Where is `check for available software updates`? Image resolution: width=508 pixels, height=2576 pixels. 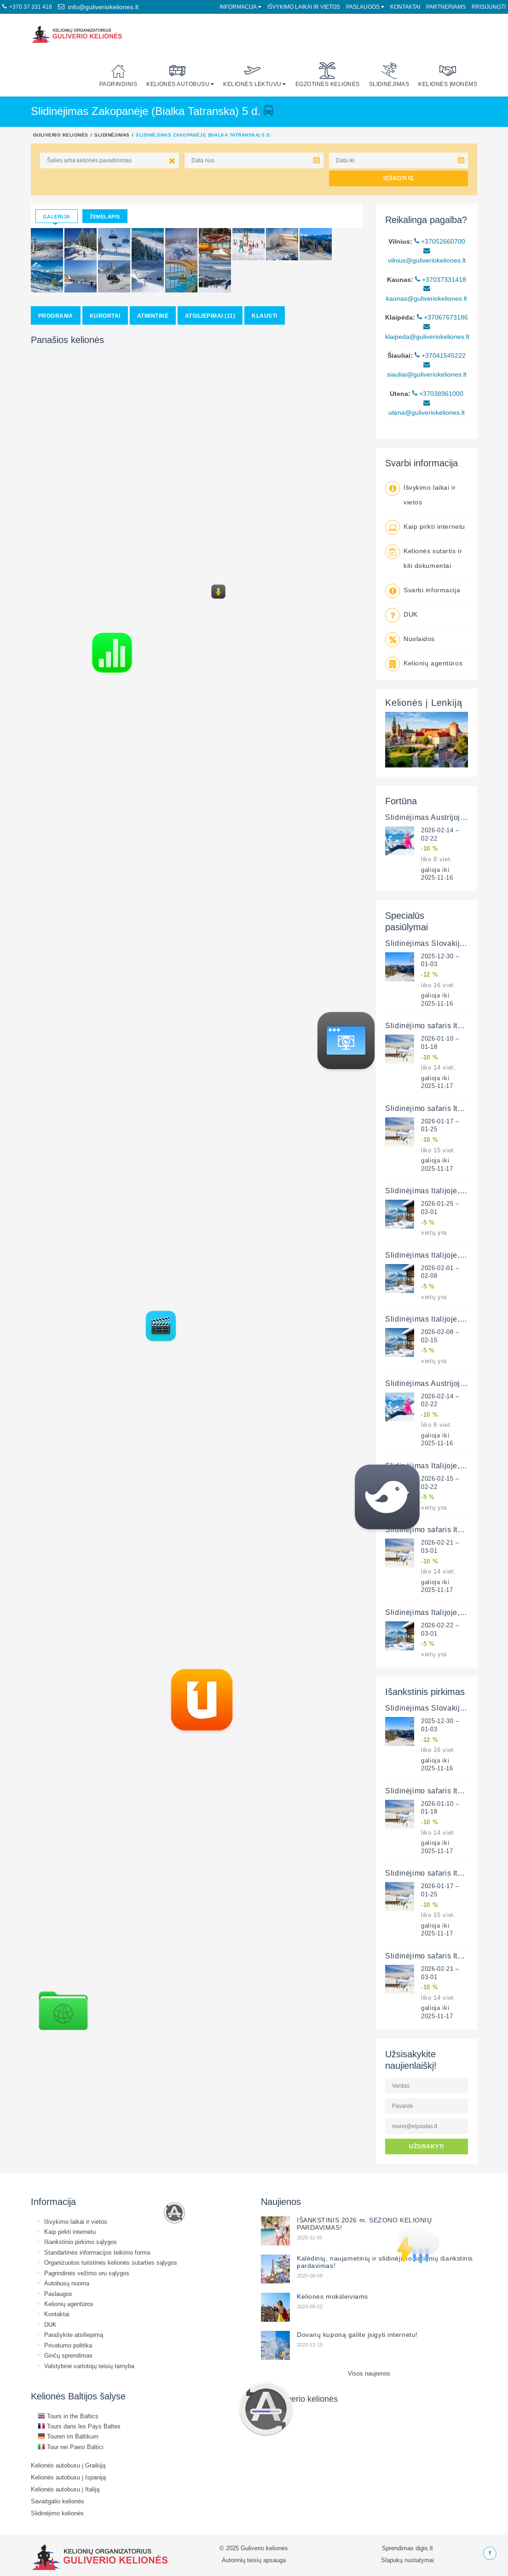
check for available software updates is located at coordinates (266, 2409).